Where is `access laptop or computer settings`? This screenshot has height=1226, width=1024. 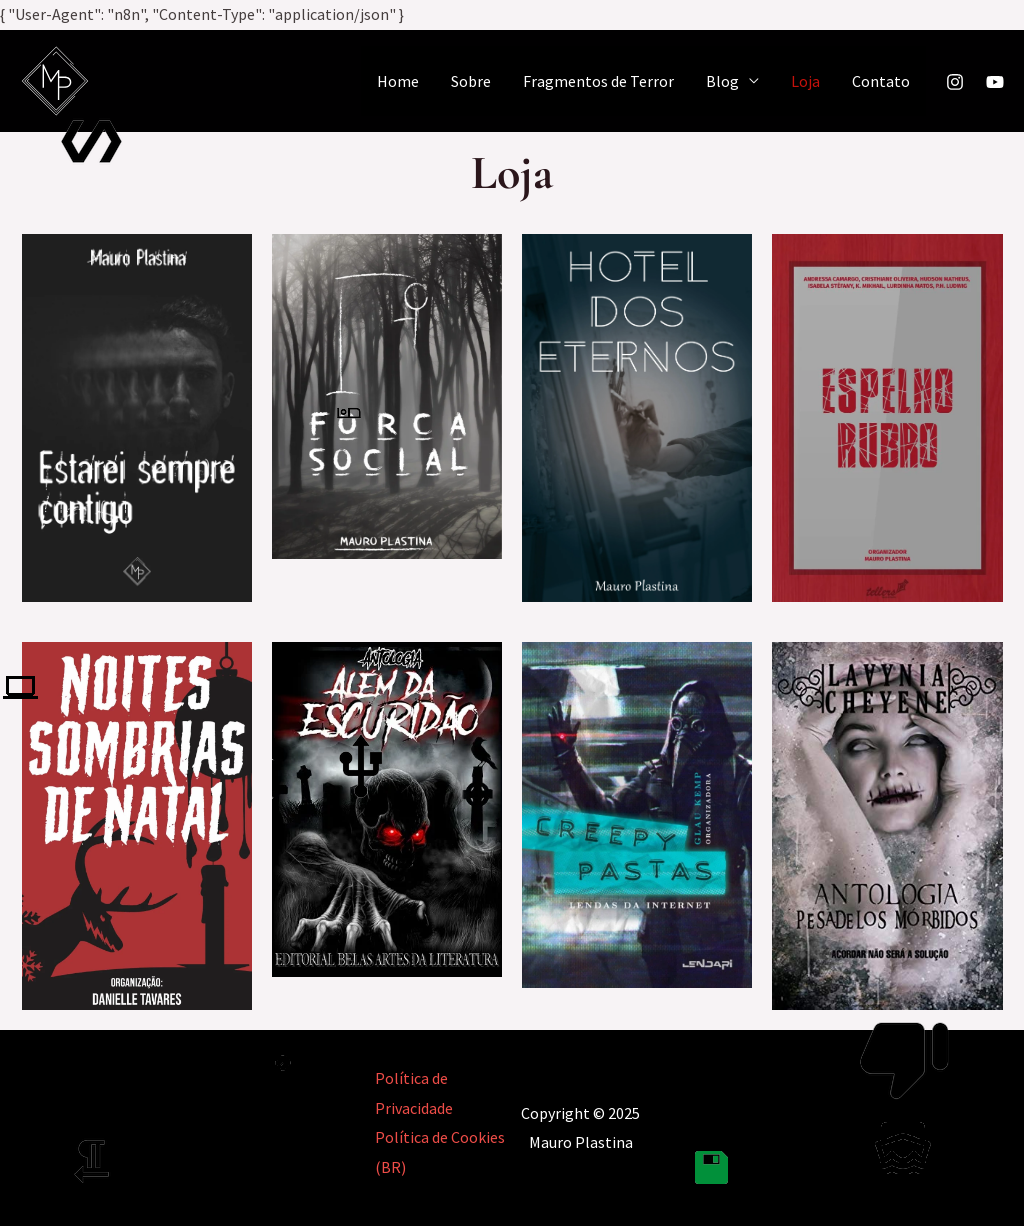 access laptop or computer settings is located at coordinates (20, 687).